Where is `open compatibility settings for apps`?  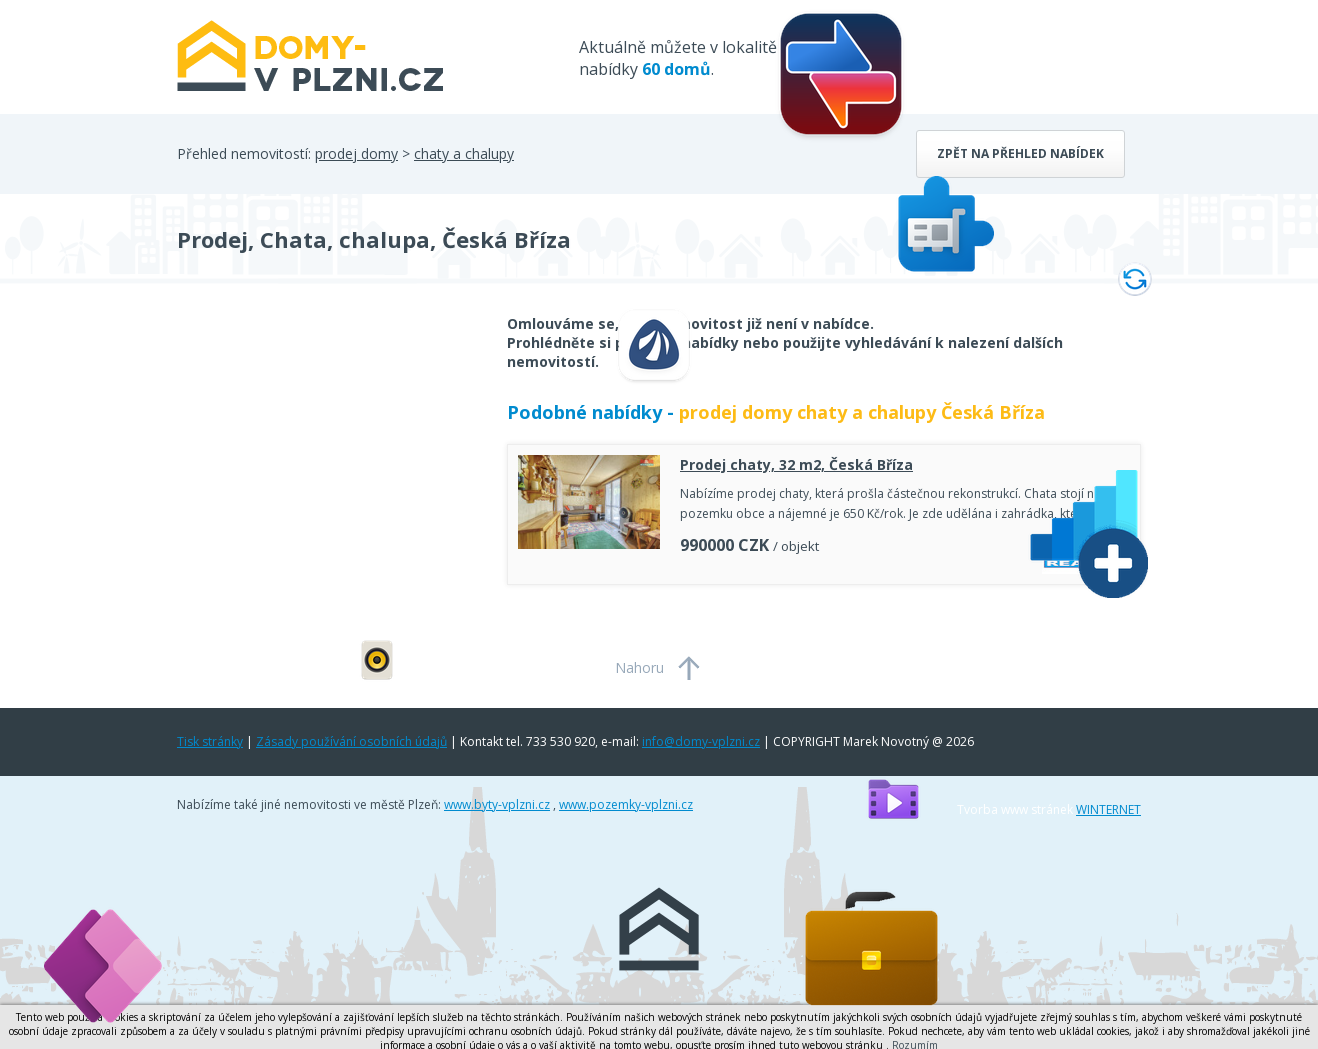
open compatibility settings for apps is located at coordinates (943, 227).